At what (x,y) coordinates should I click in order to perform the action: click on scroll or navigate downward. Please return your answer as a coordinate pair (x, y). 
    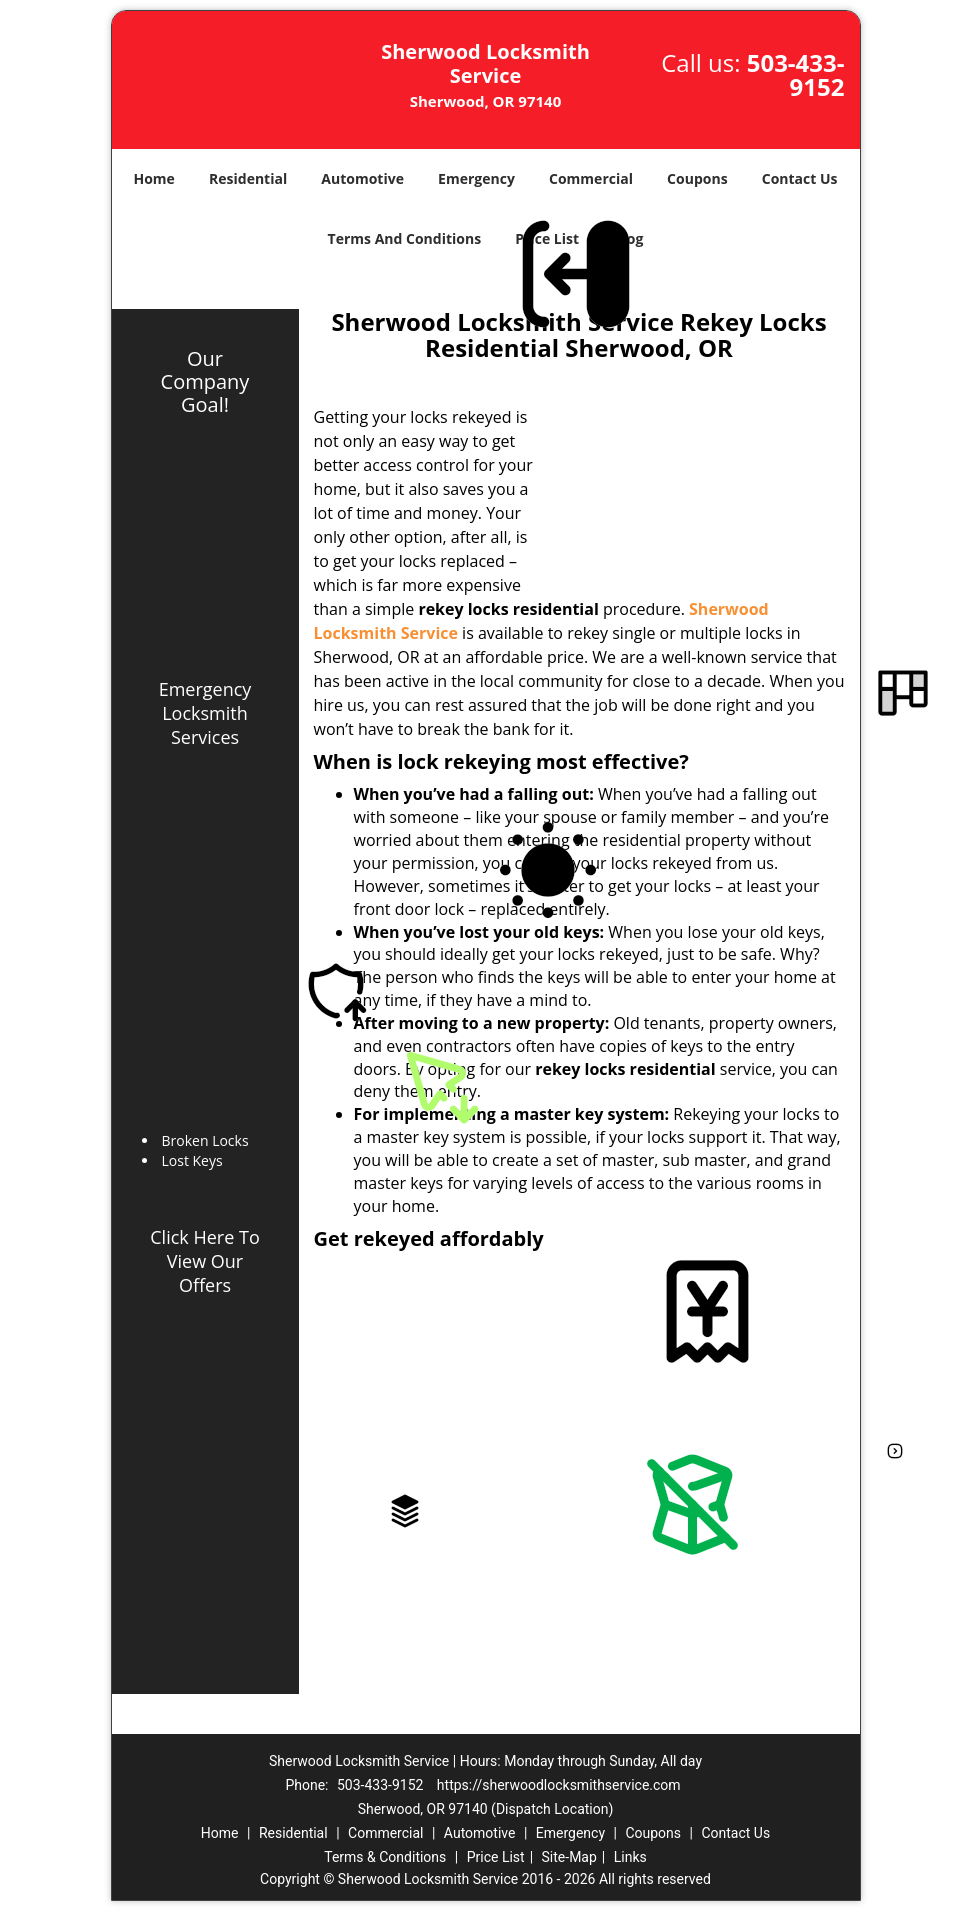
    Looking at the image, I should click on (439, 1084).